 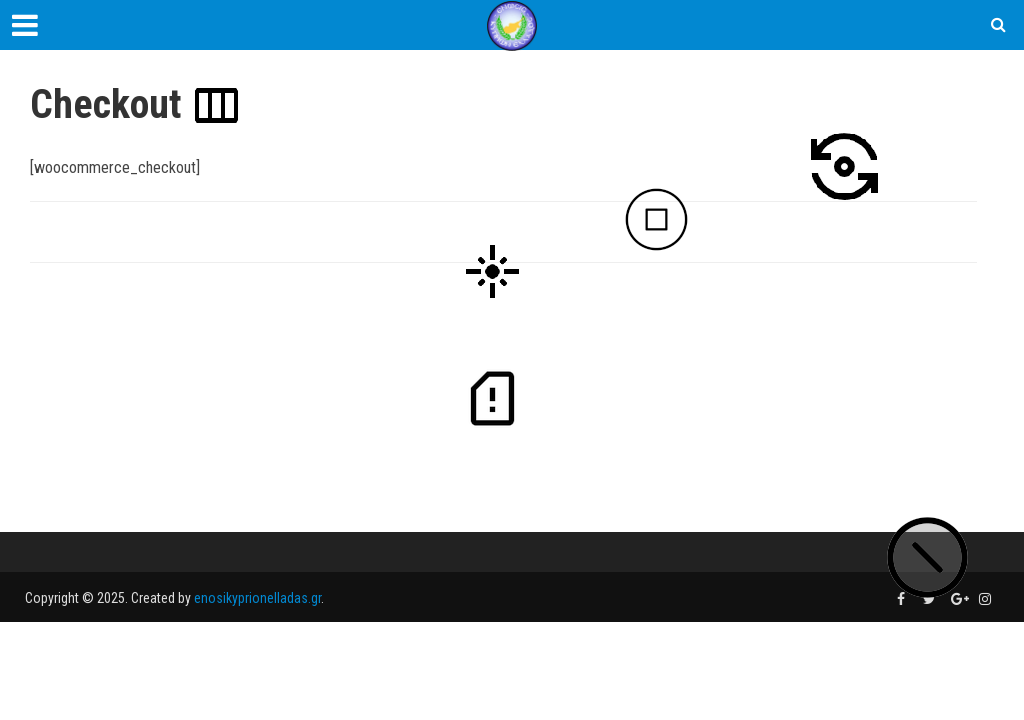 What do you see at coordinates (656, 219) in the screenshot?
I see `stop media playback` at bounding box center [656, 219].